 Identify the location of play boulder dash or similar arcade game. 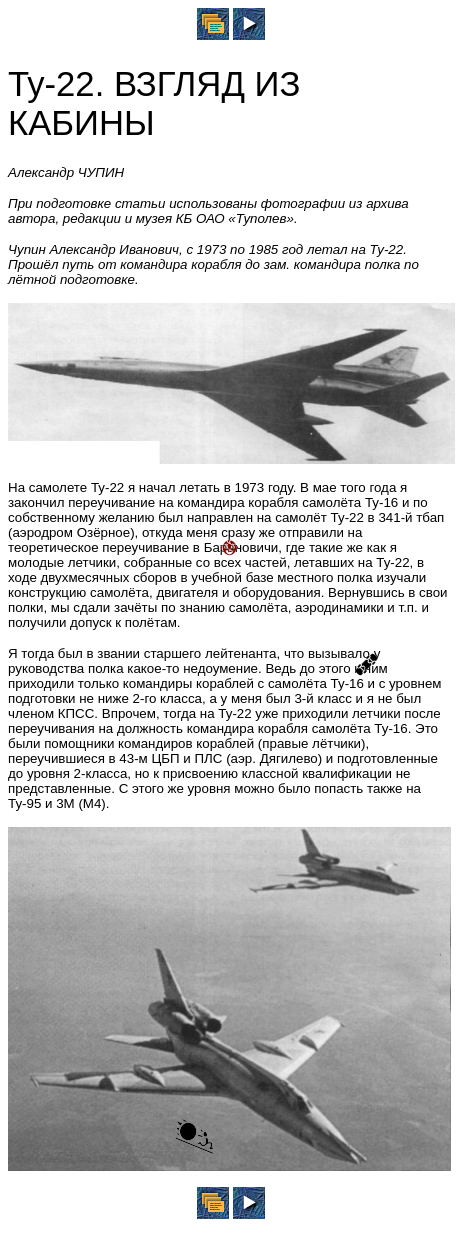
(194, 1136).